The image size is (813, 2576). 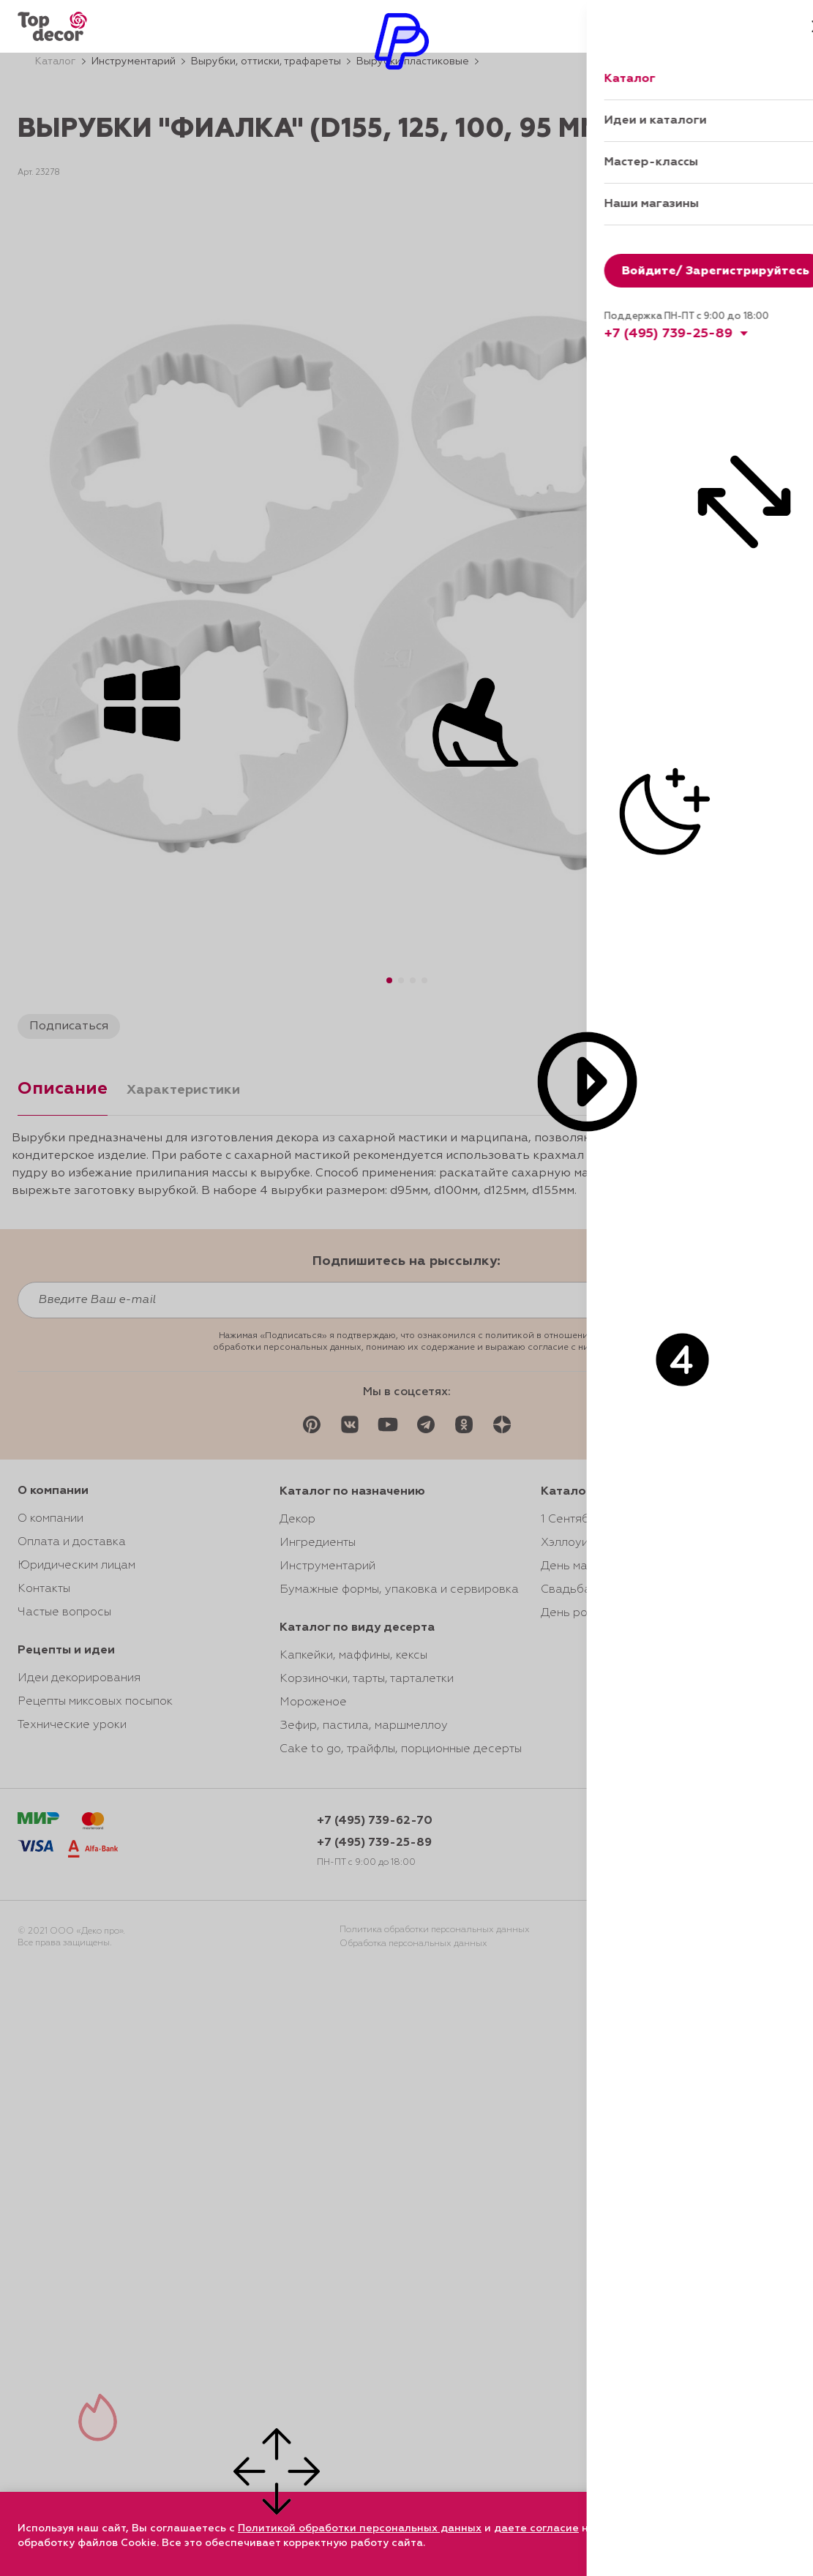 I want to click on expand content to full screen, so click(x=277, y=2471).